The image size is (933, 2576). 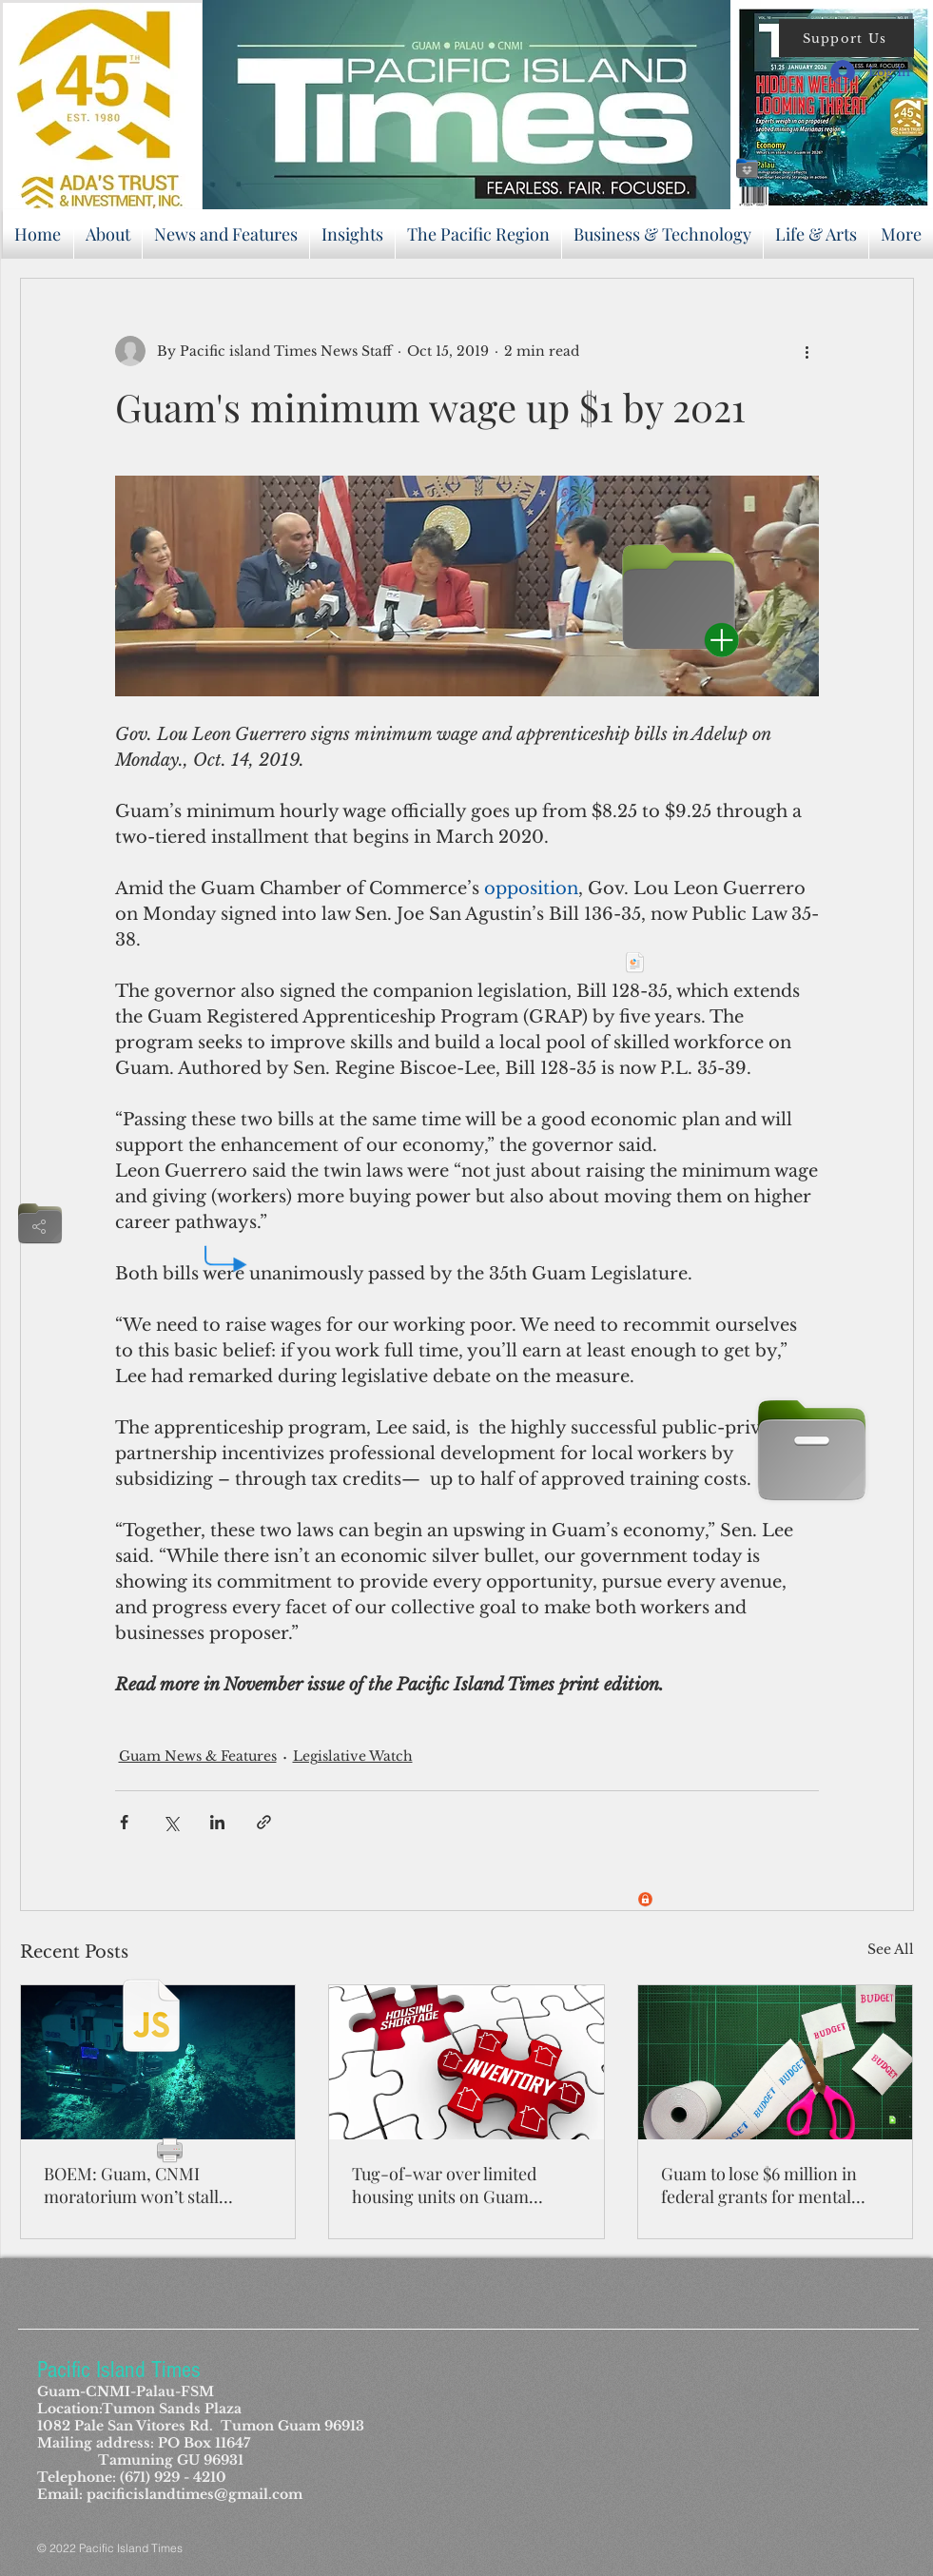 I want to click on access your public shared files folder, so click(x=40, y=1223).